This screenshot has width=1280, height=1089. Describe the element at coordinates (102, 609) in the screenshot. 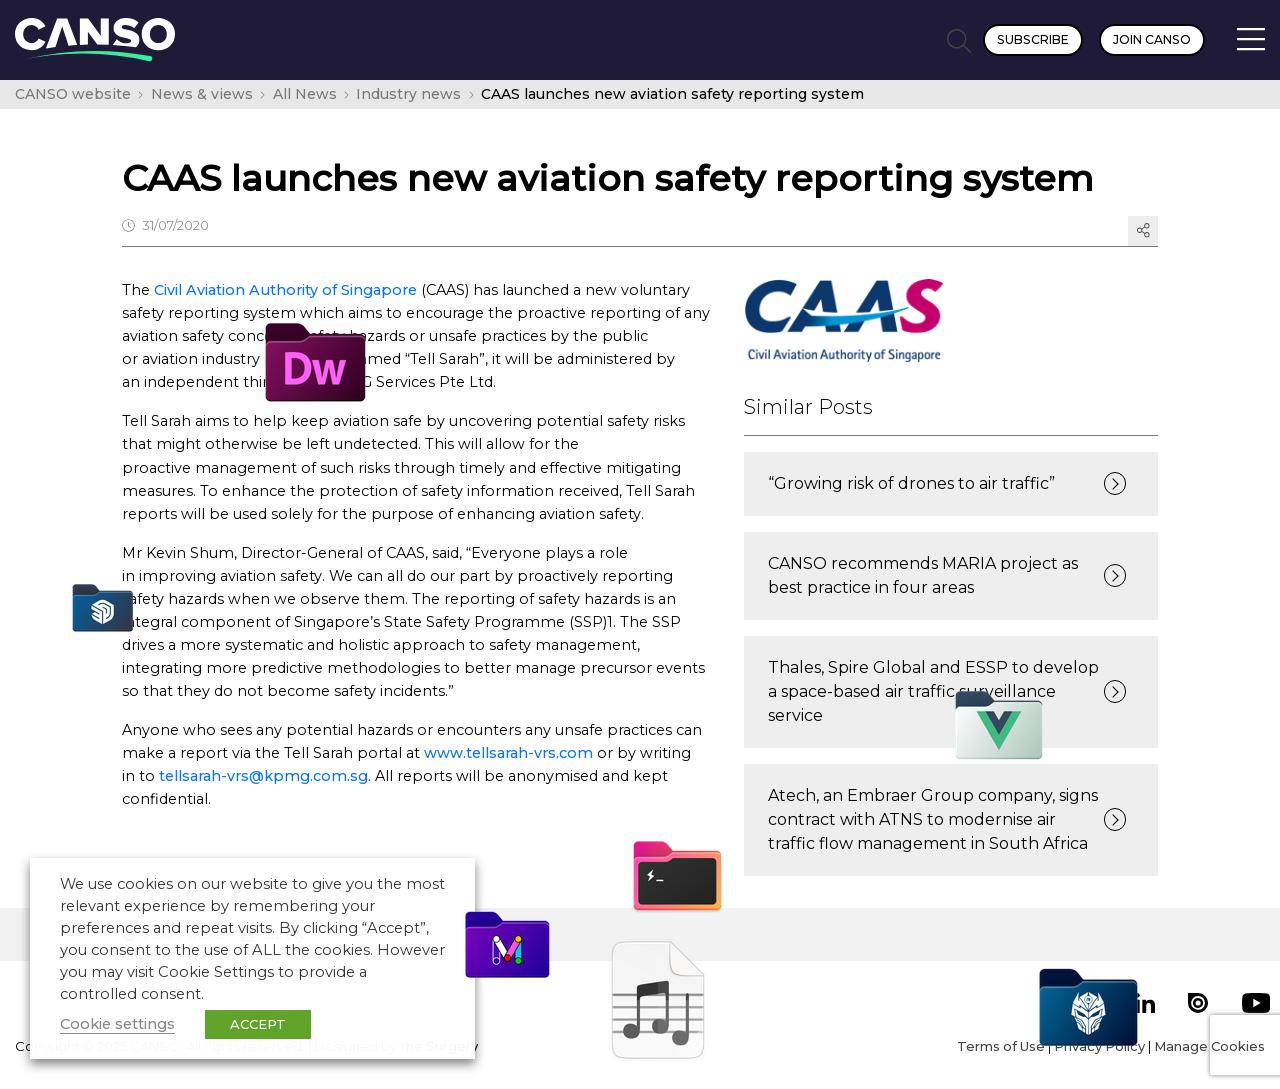

I see `open sketchup project files folder` at that location.